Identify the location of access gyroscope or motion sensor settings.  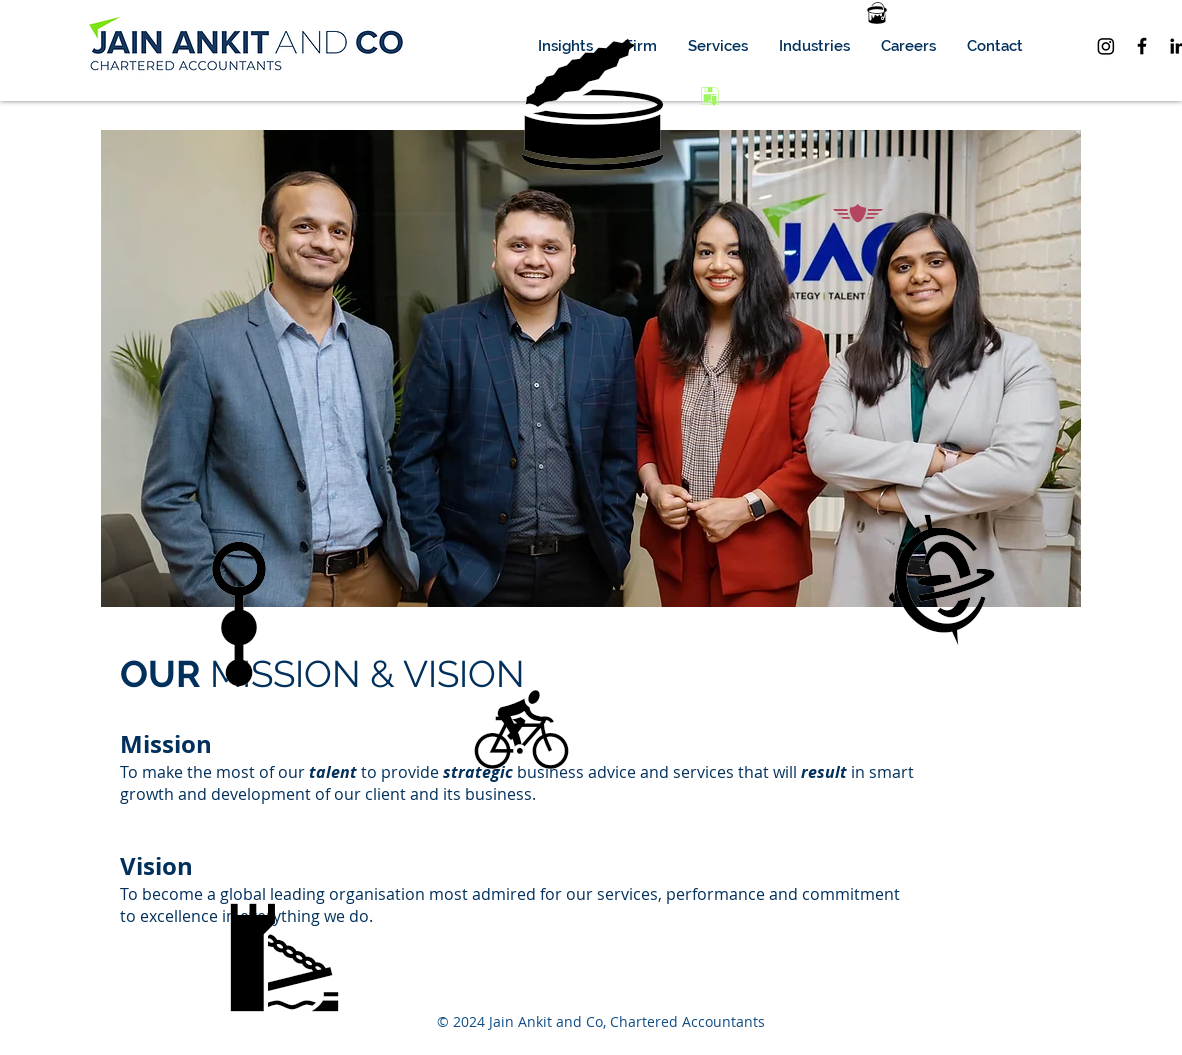
(942, 580).